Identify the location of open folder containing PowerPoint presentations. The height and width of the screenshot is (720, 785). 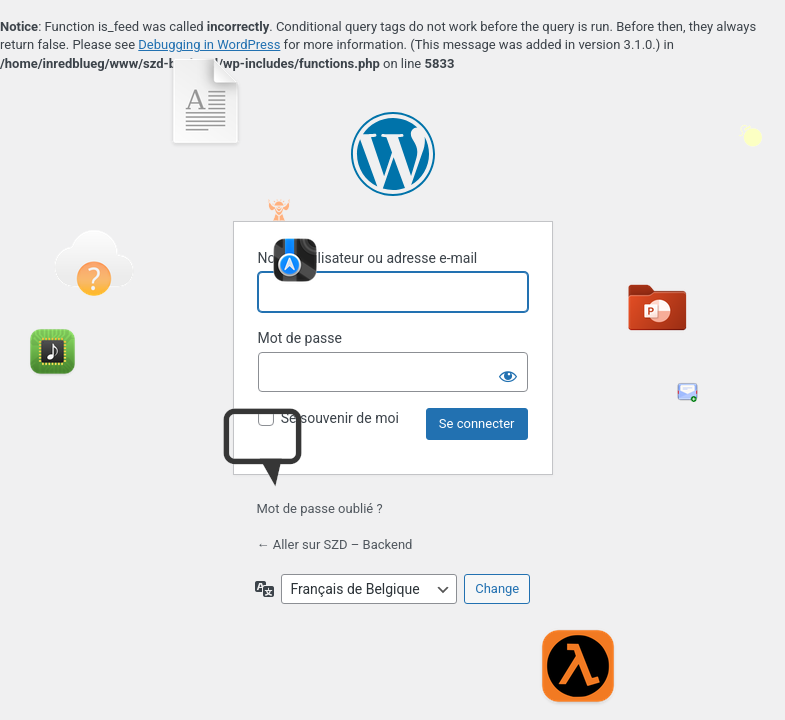
(657, 309).